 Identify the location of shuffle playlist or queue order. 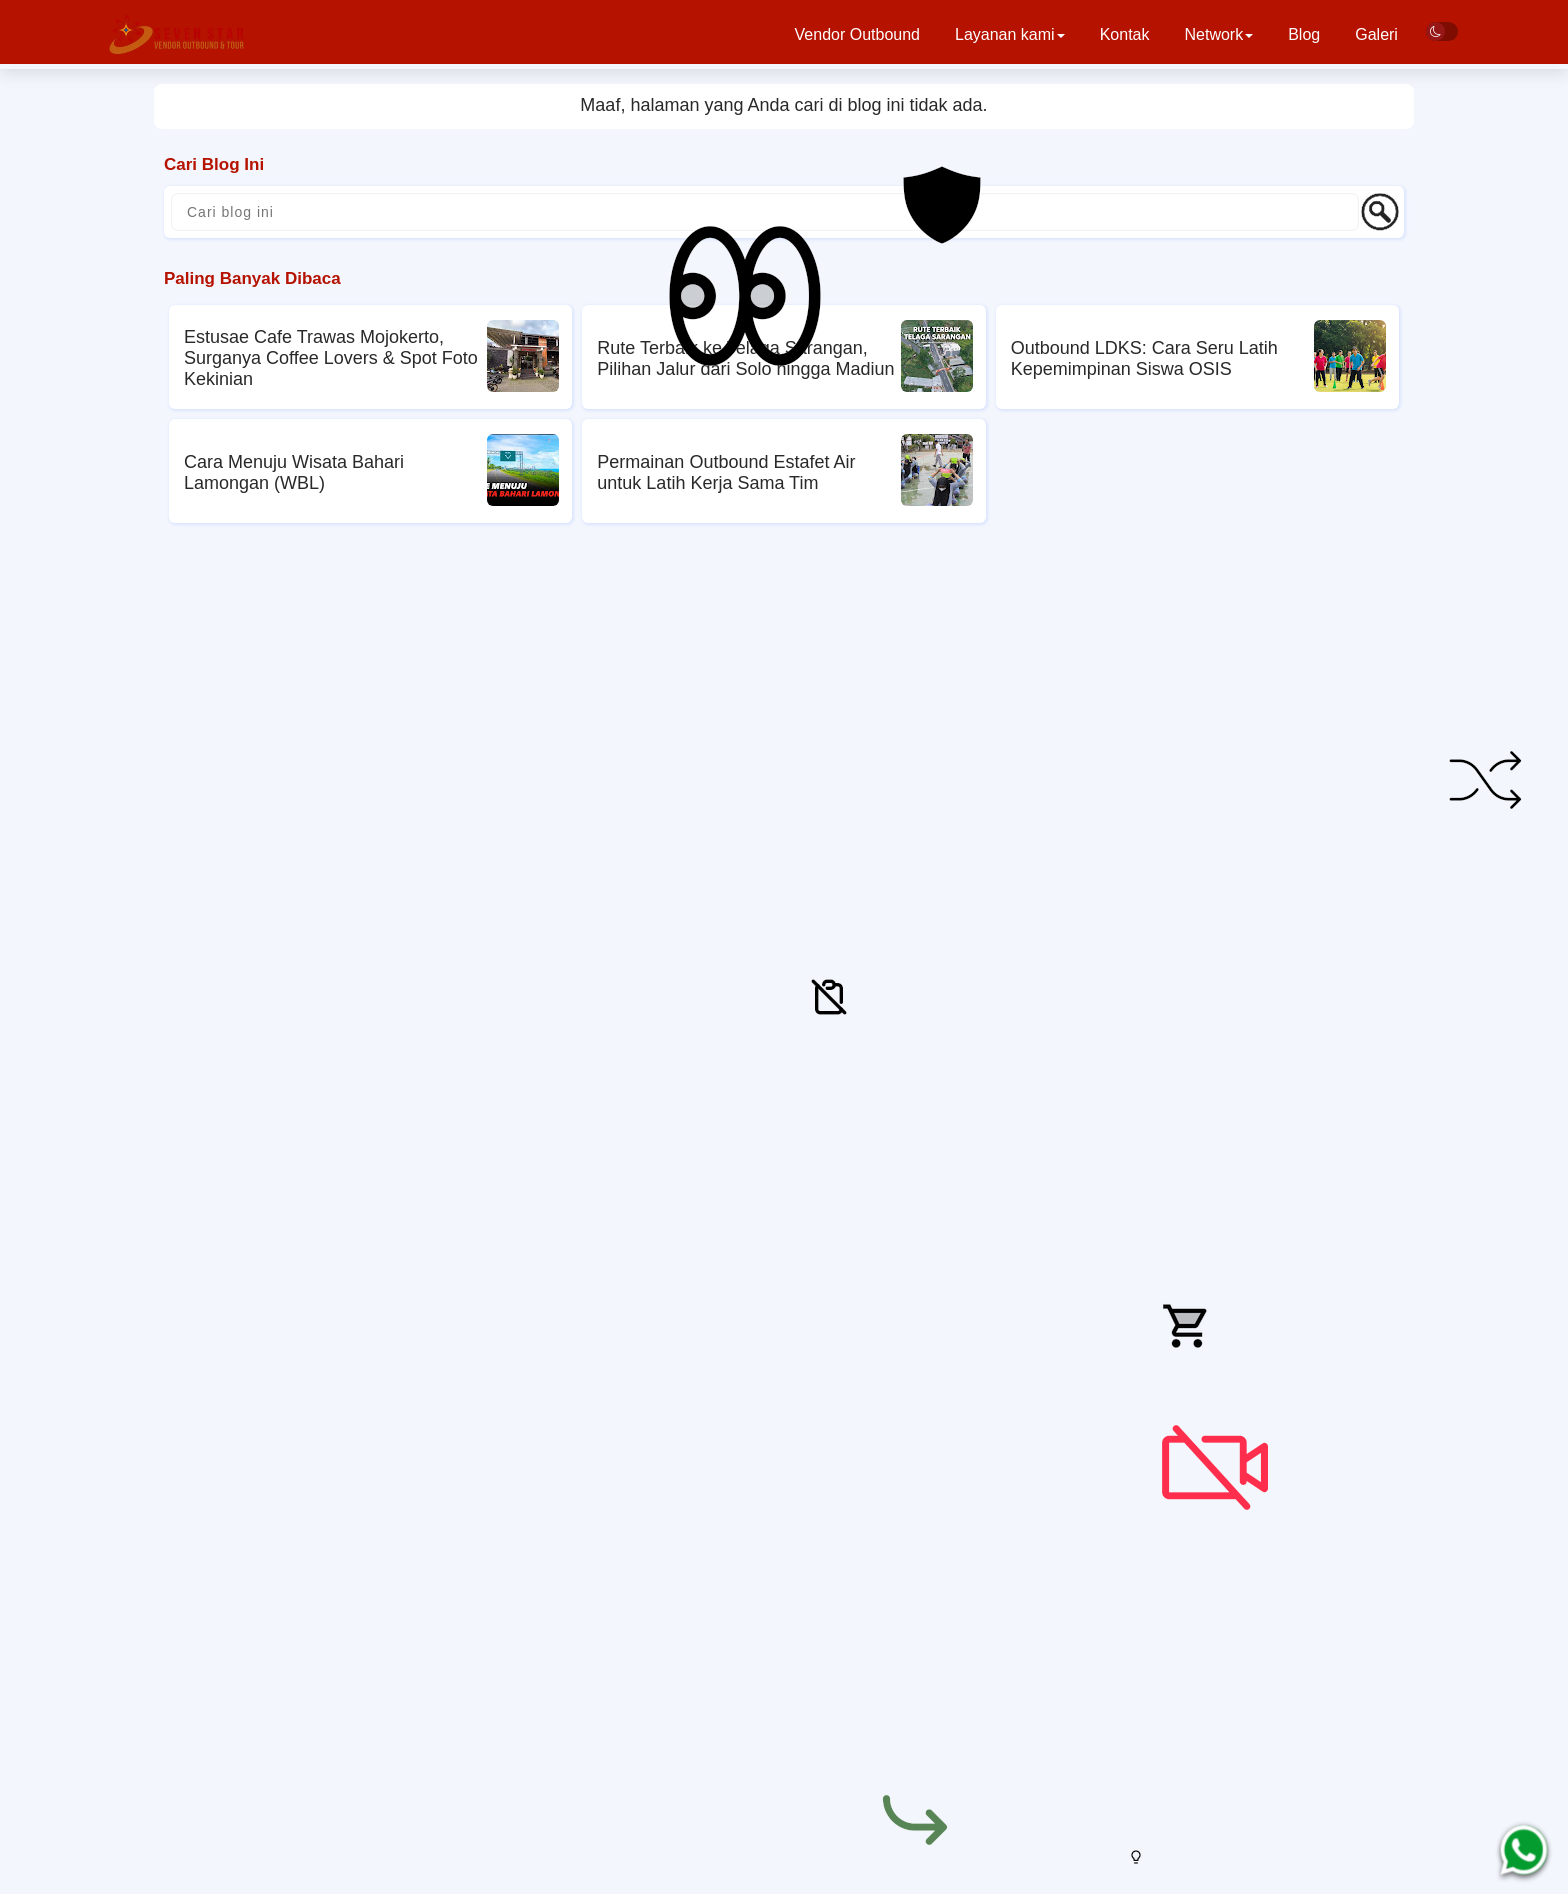
(1484, 780).